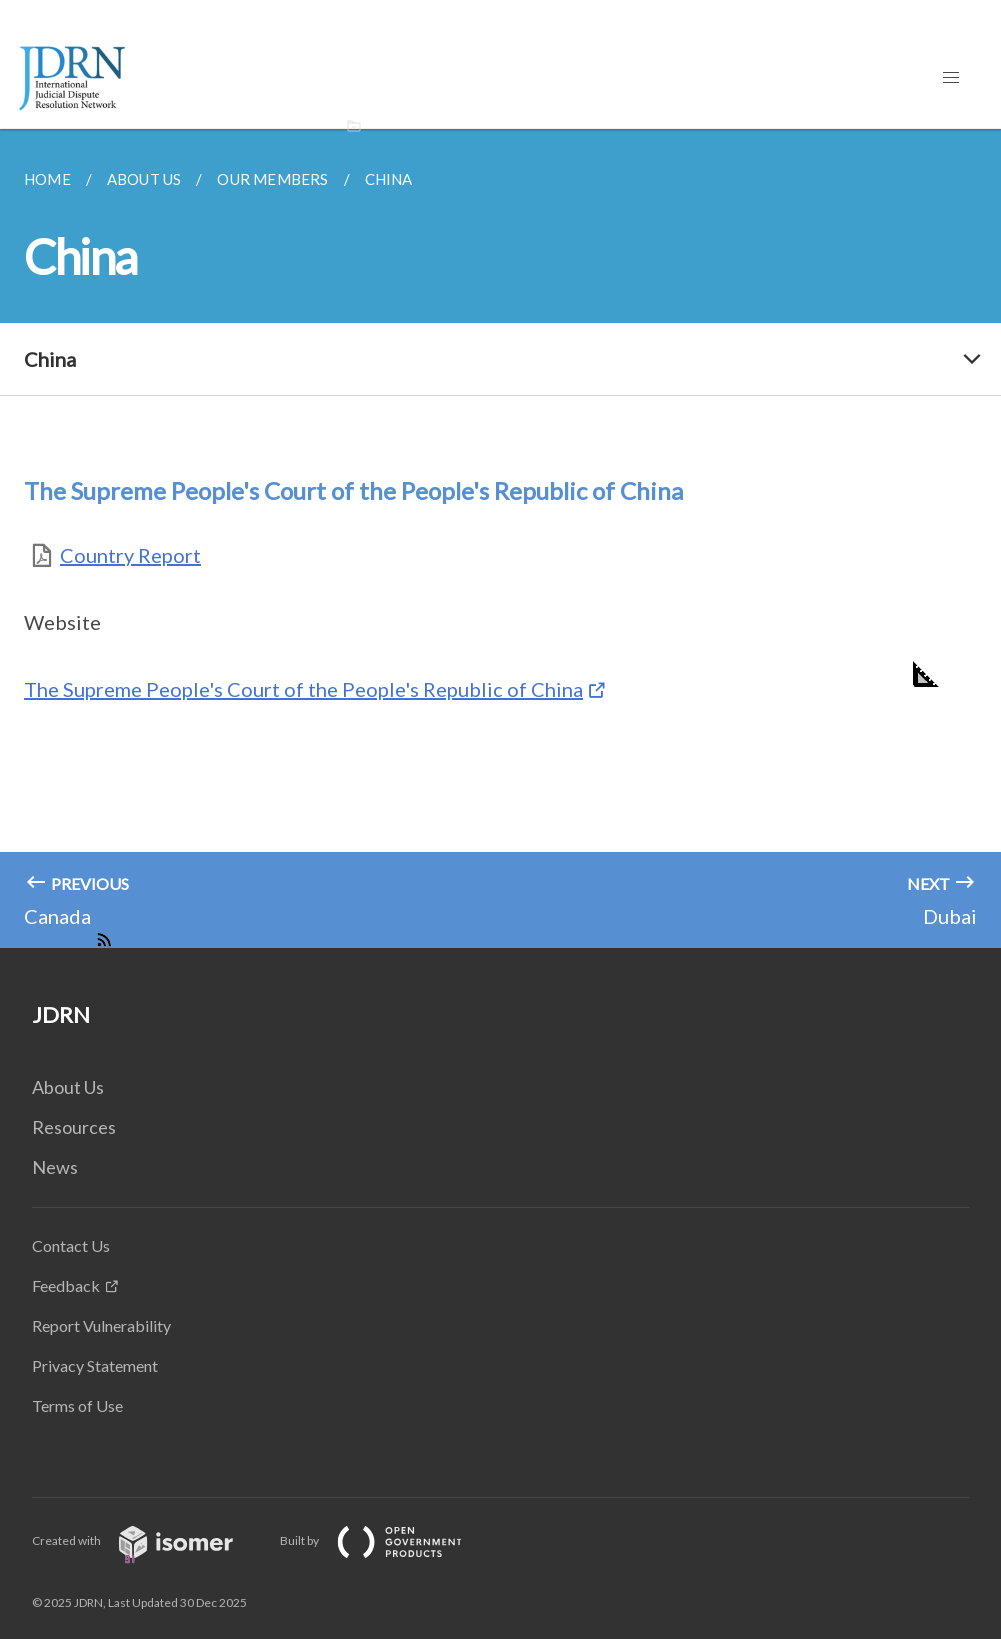  What do you see at coordinates (104, 939) in the screenshot?
I see `subscribe to RSS feed` at bounding box center [104, 939].